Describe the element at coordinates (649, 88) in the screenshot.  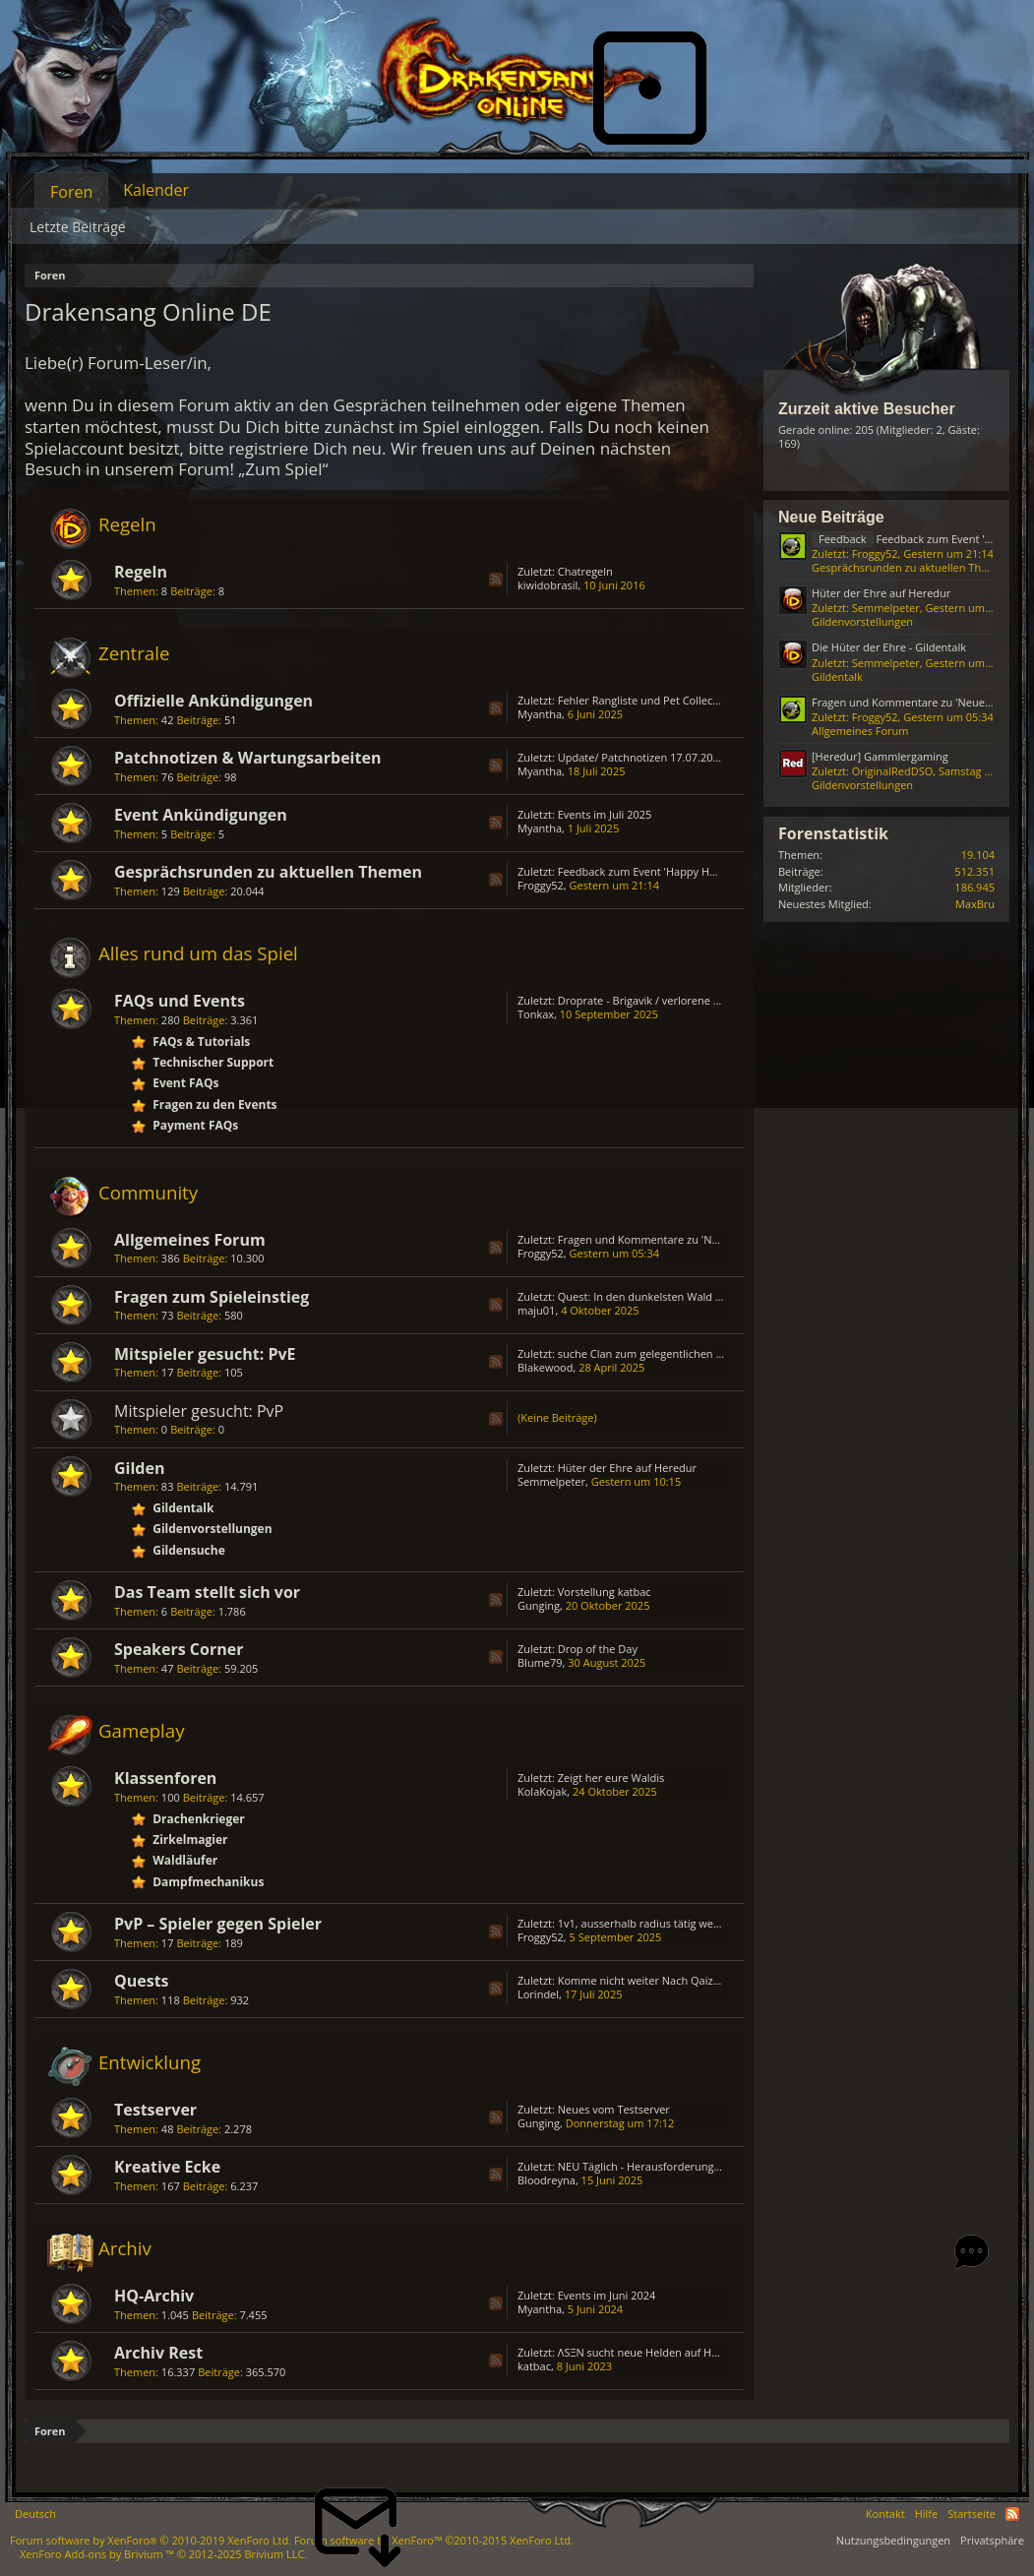
I see `indicates a selected or active state` at that location.